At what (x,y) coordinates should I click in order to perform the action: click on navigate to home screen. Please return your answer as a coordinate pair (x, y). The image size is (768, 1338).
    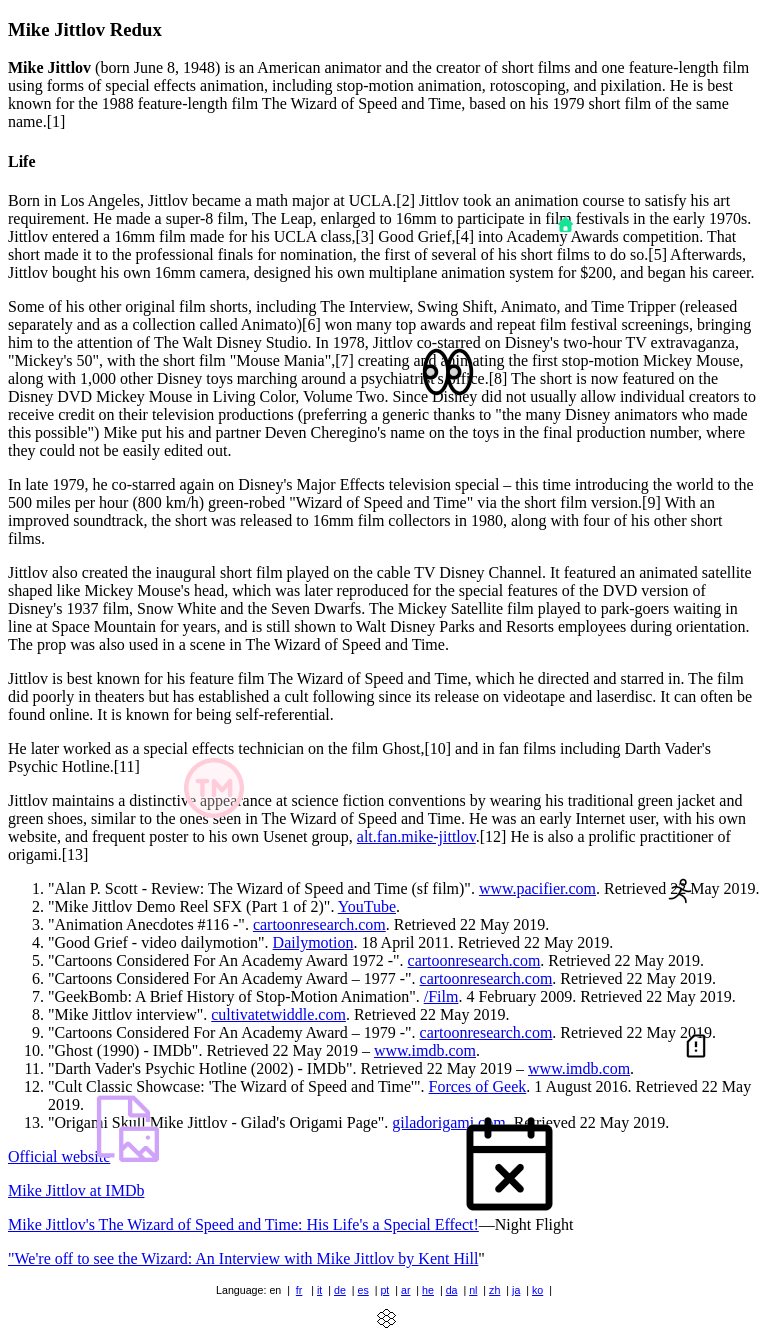
    Looking at the image, I should click on (565, 224).